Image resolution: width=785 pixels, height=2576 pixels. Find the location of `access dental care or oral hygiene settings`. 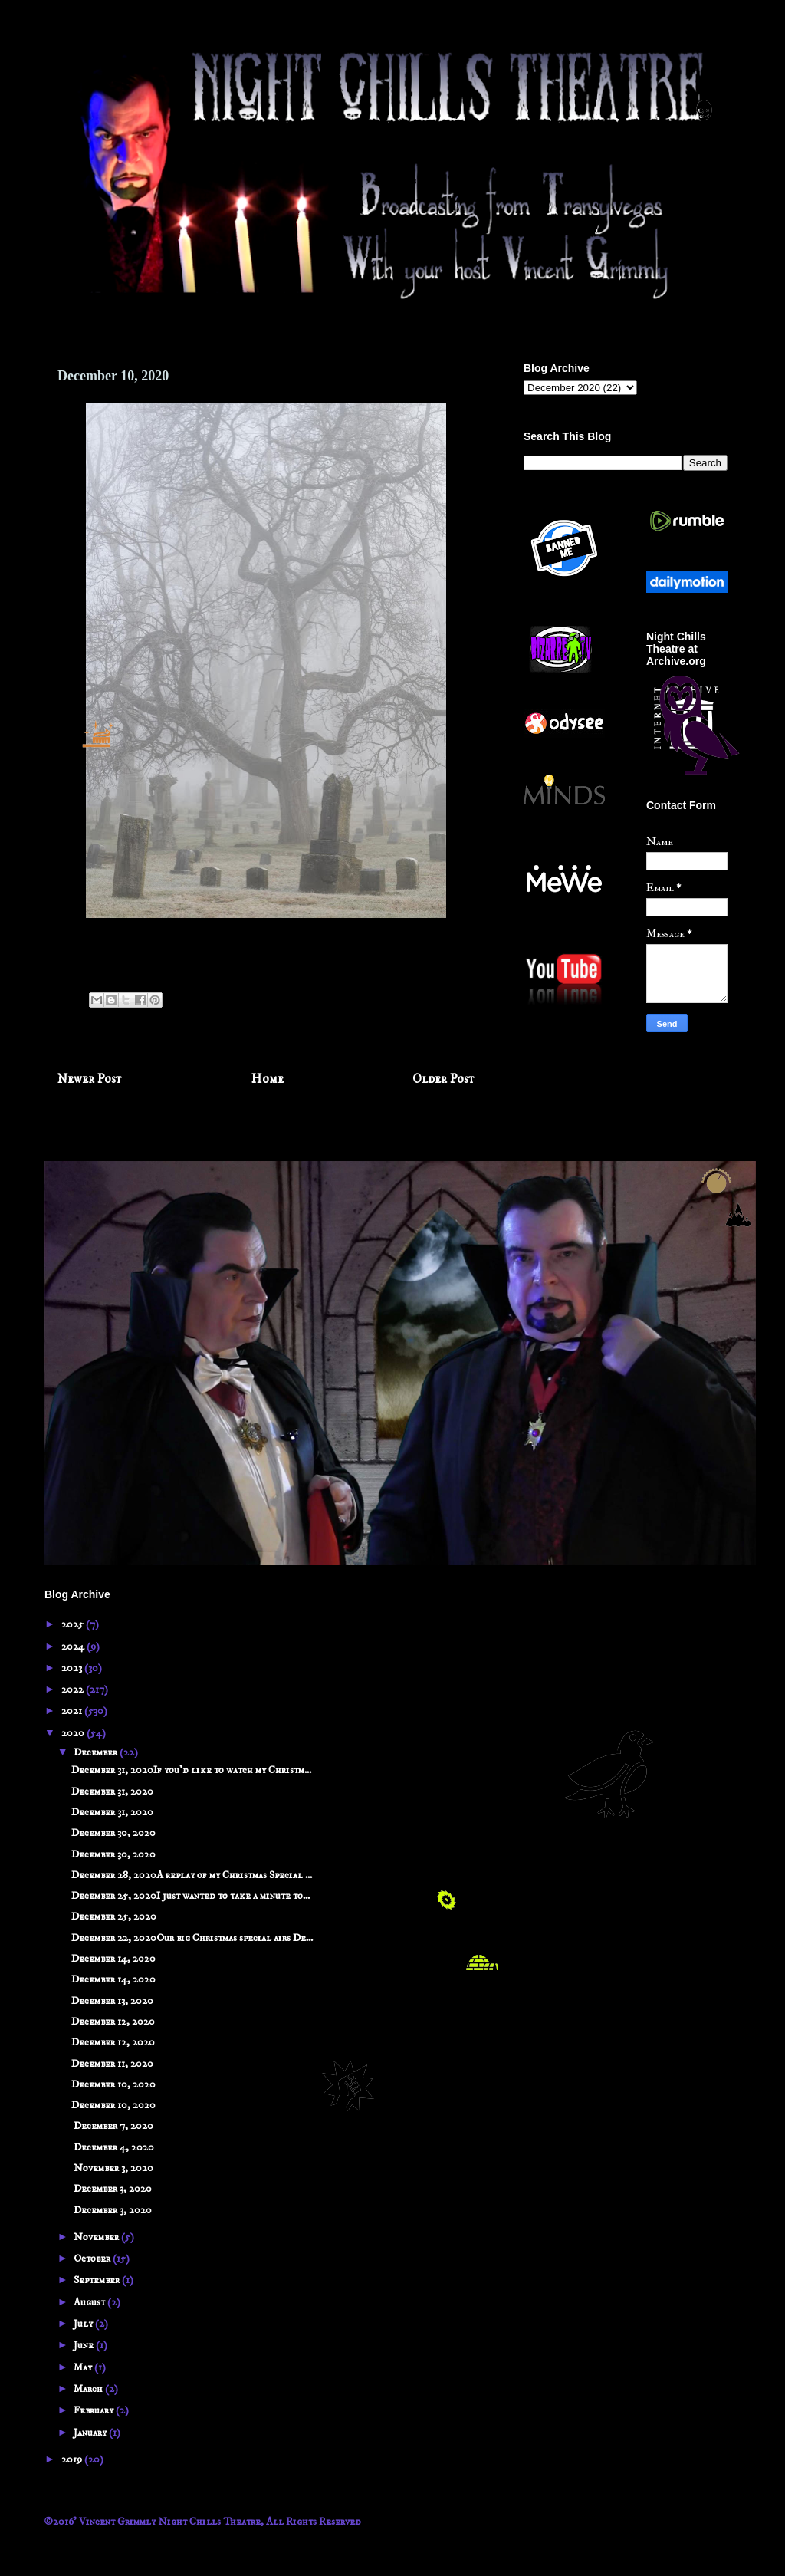

access dental care or oral hygiene settings is located at coordinates (97, 735).